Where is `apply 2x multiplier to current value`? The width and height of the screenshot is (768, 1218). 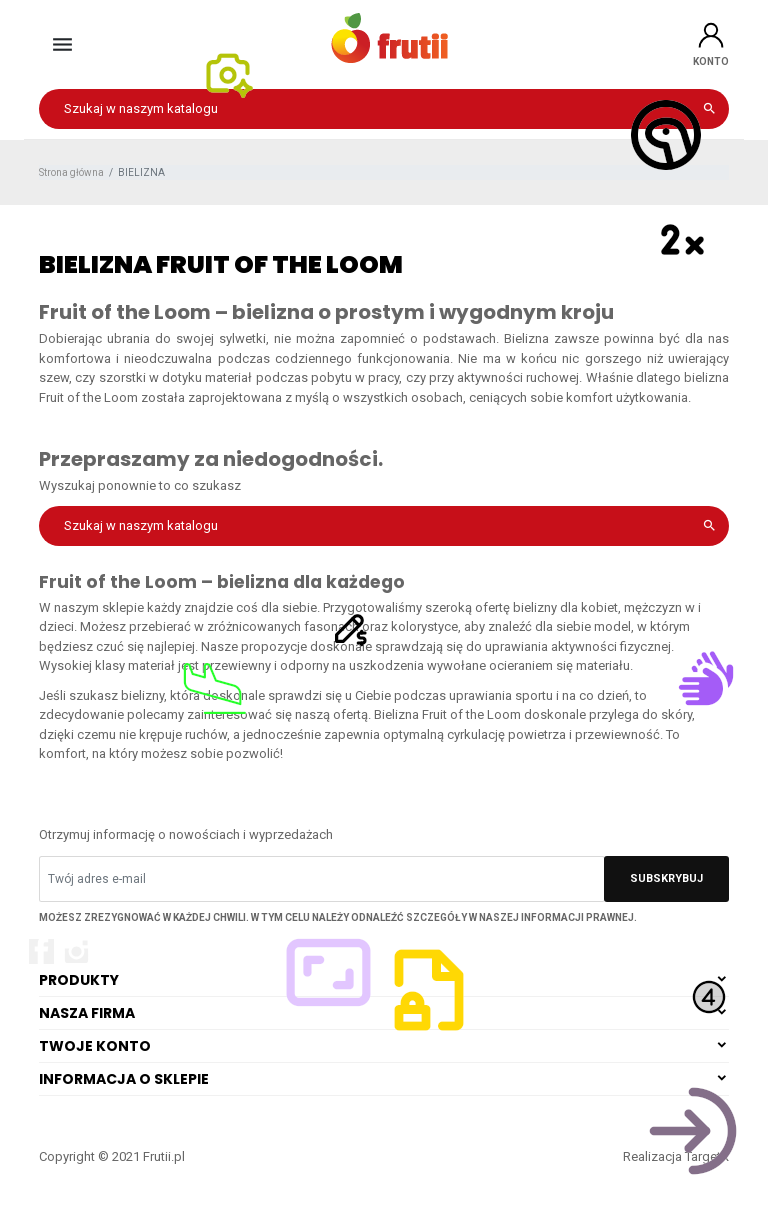 apply 2x multiplier to current value is located at coordinates (682, 239).